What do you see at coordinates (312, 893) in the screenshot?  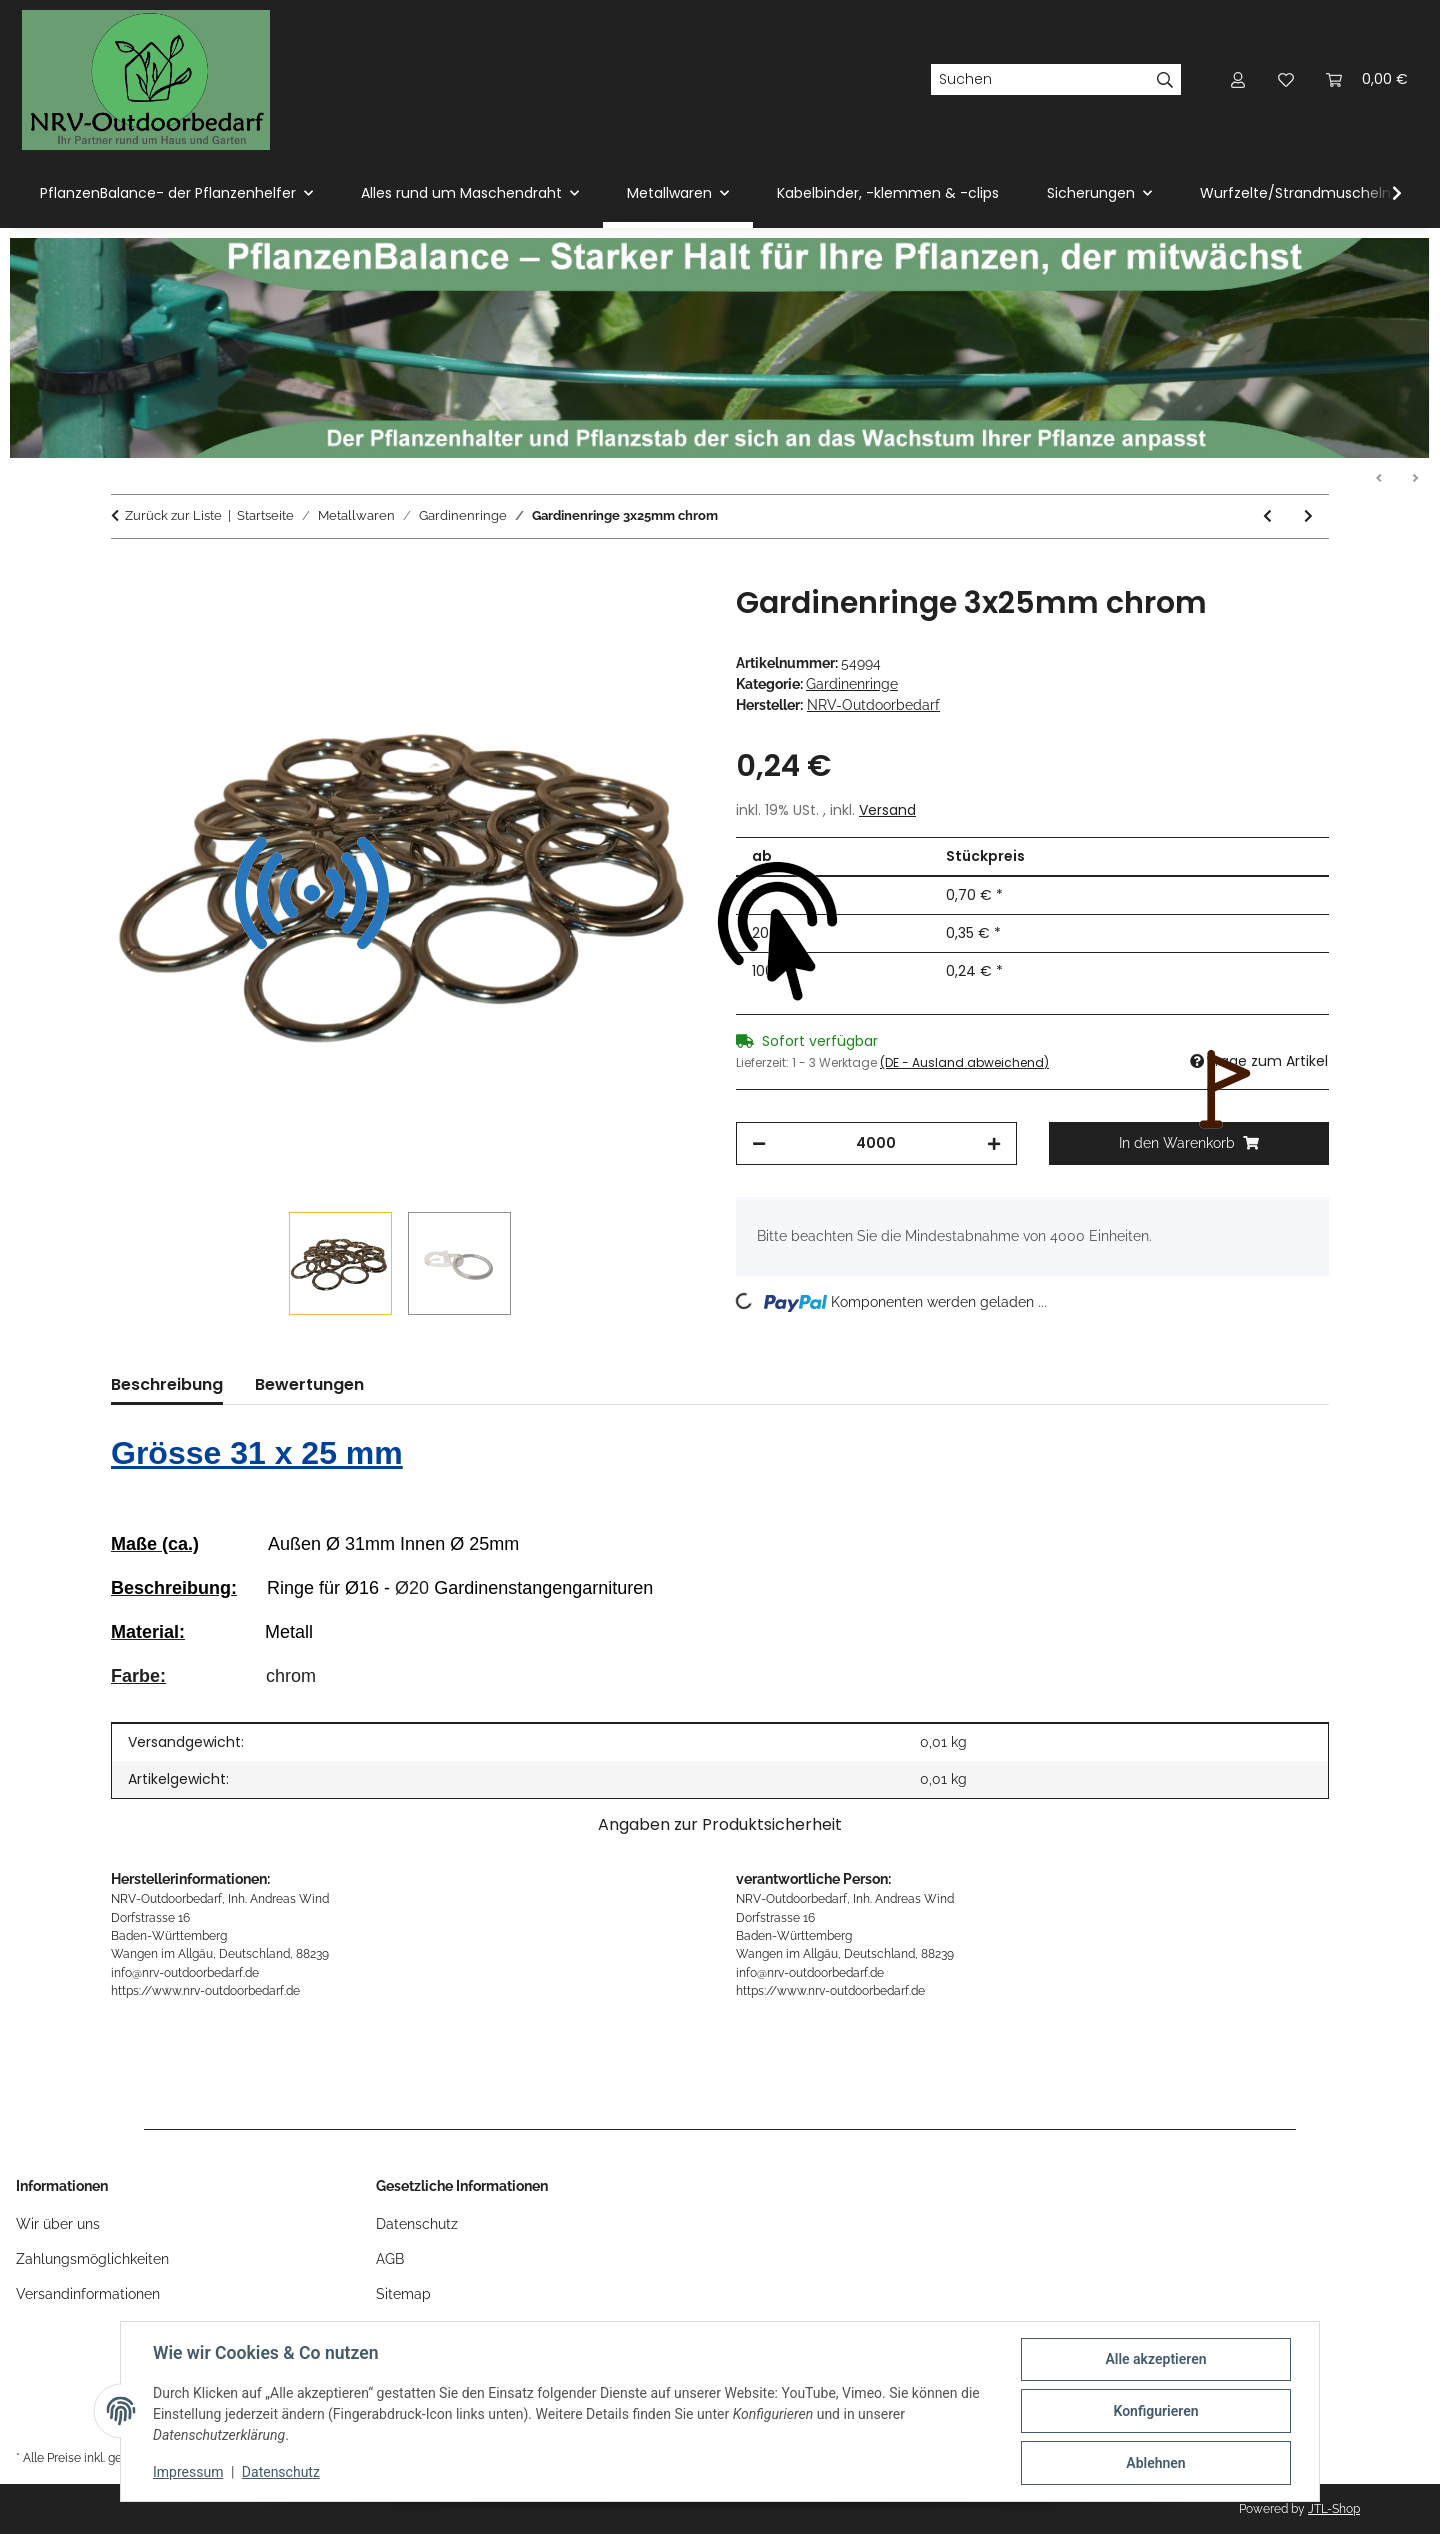 I see `indicates wireless signal strength` at bounding box center [312, 893].